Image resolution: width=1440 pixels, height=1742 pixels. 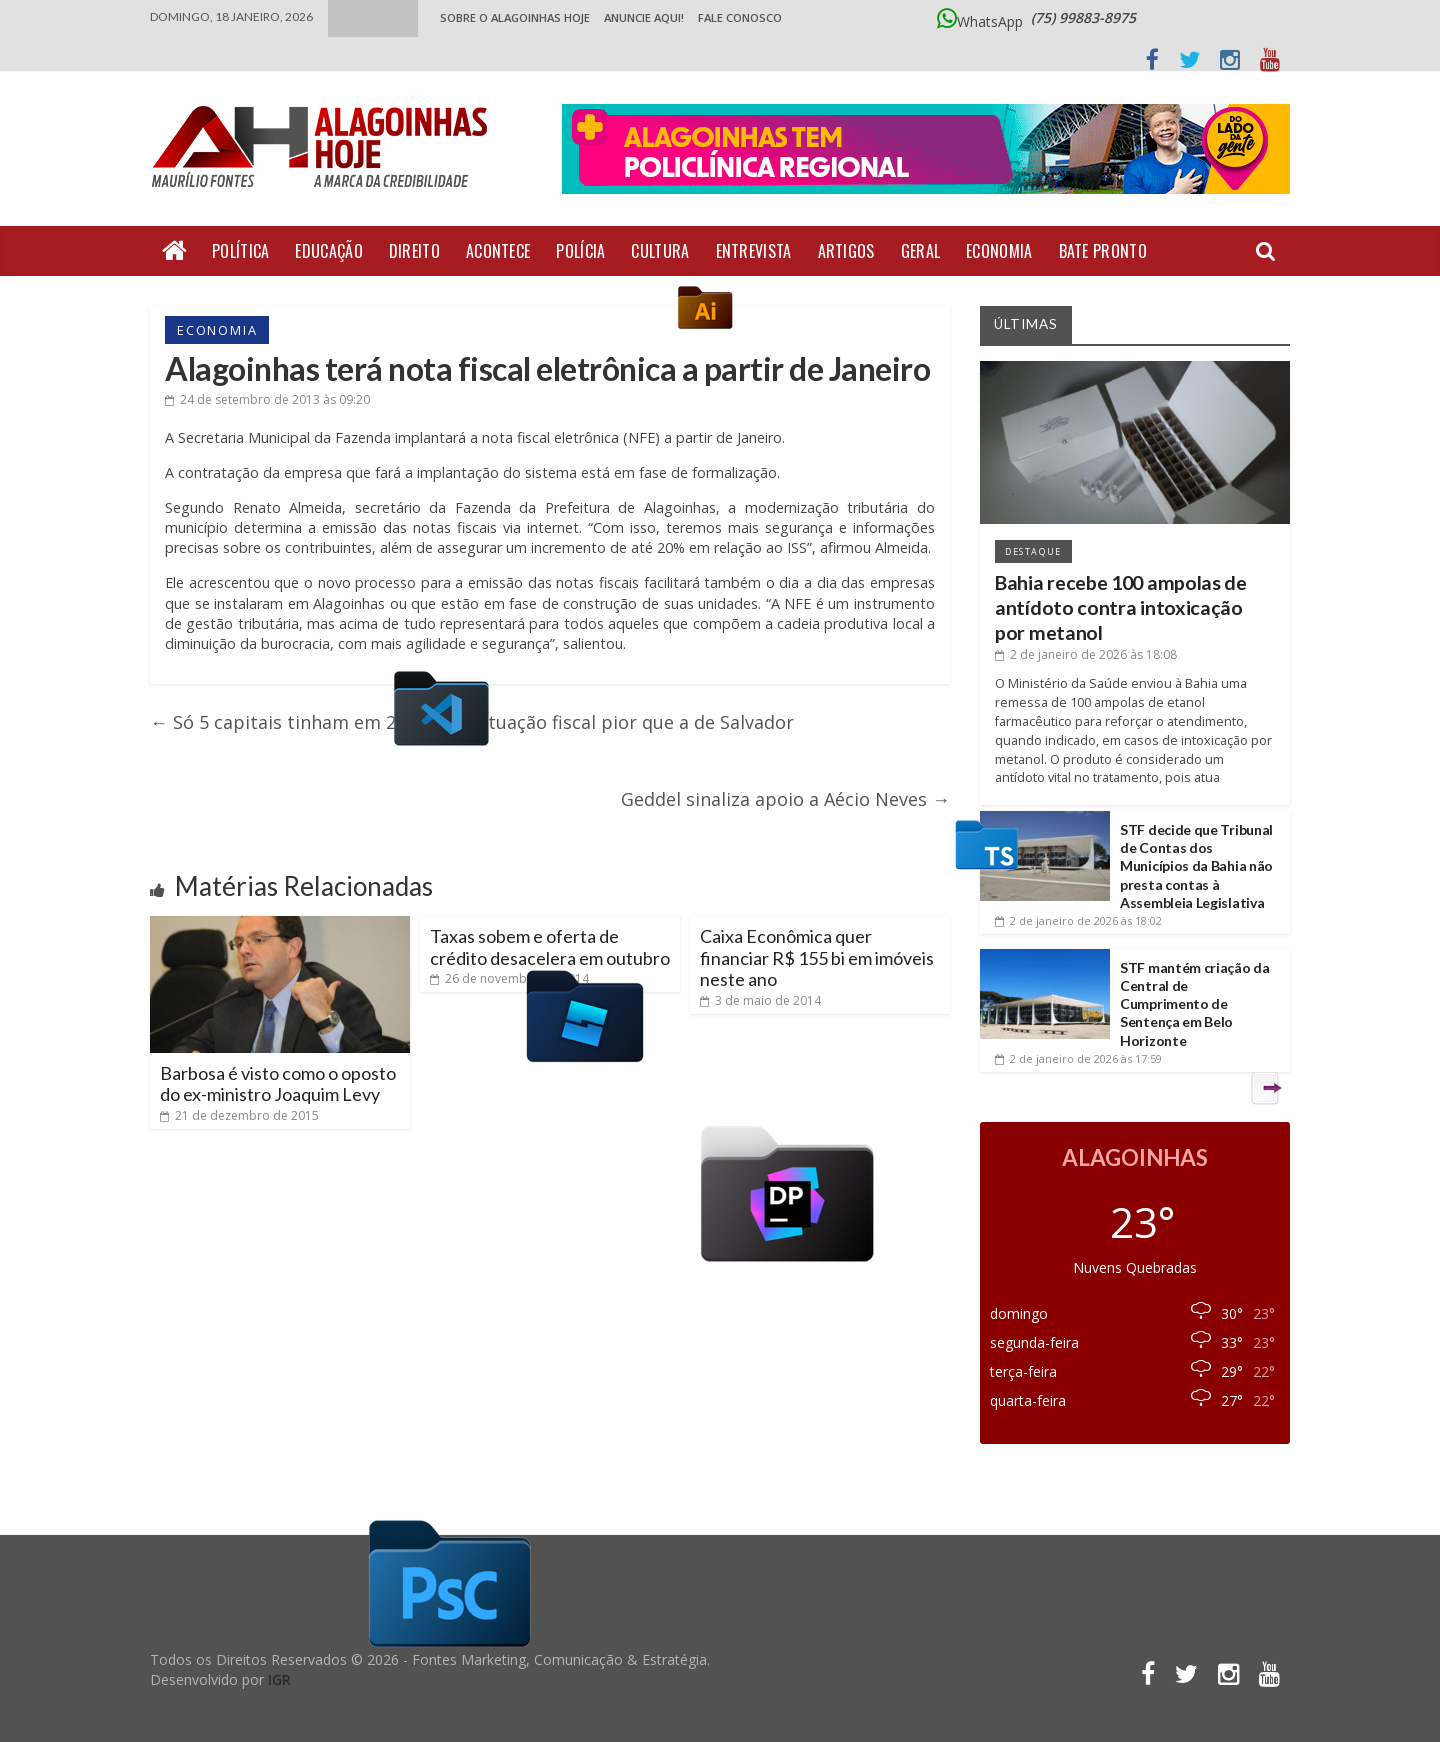 I want to click on export document to another location or format, so click(x=1265, y=1088).